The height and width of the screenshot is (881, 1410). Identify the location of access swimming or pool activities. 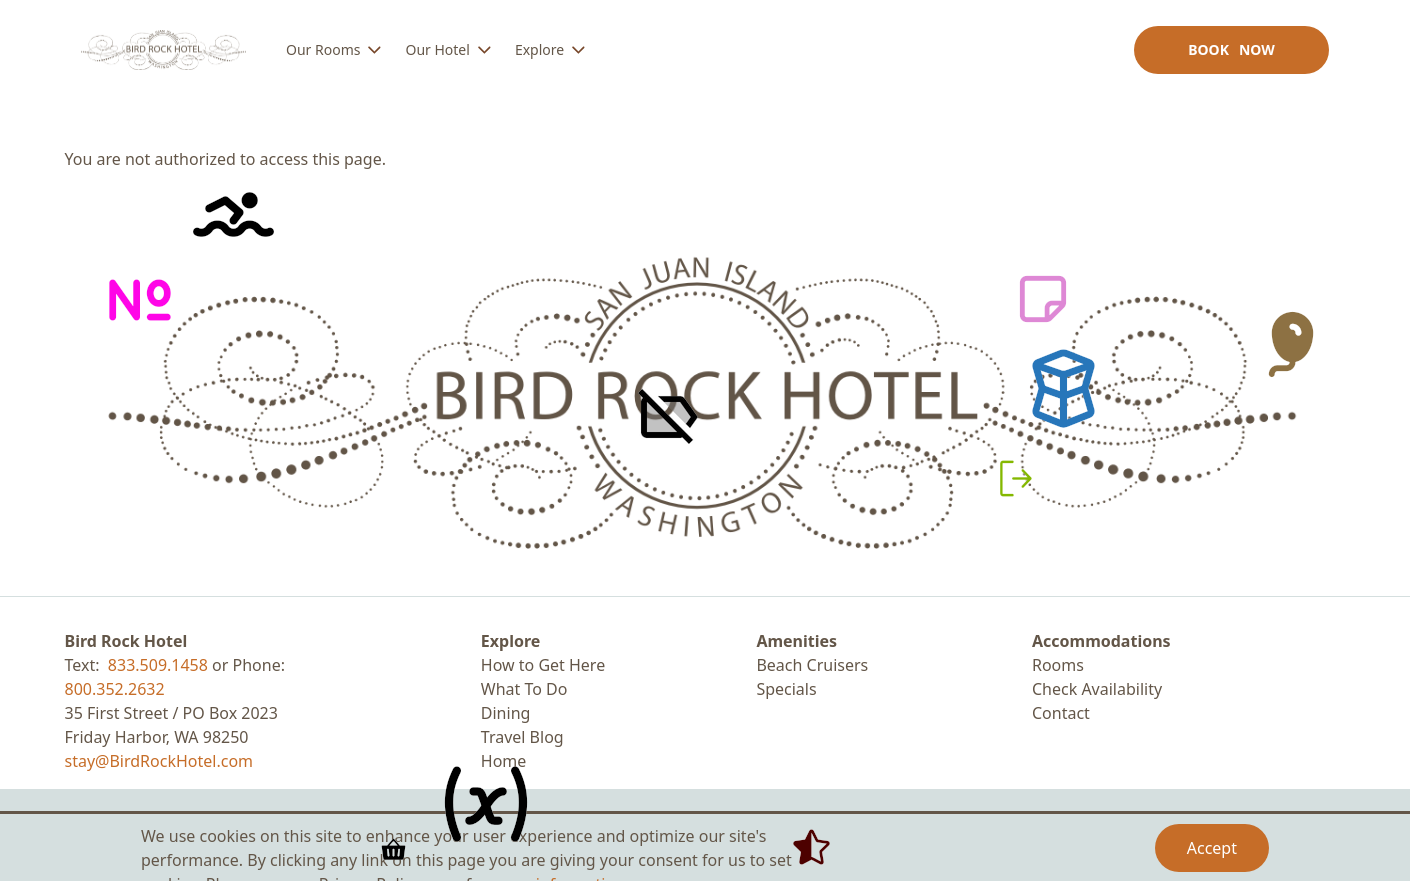
(233, 212).